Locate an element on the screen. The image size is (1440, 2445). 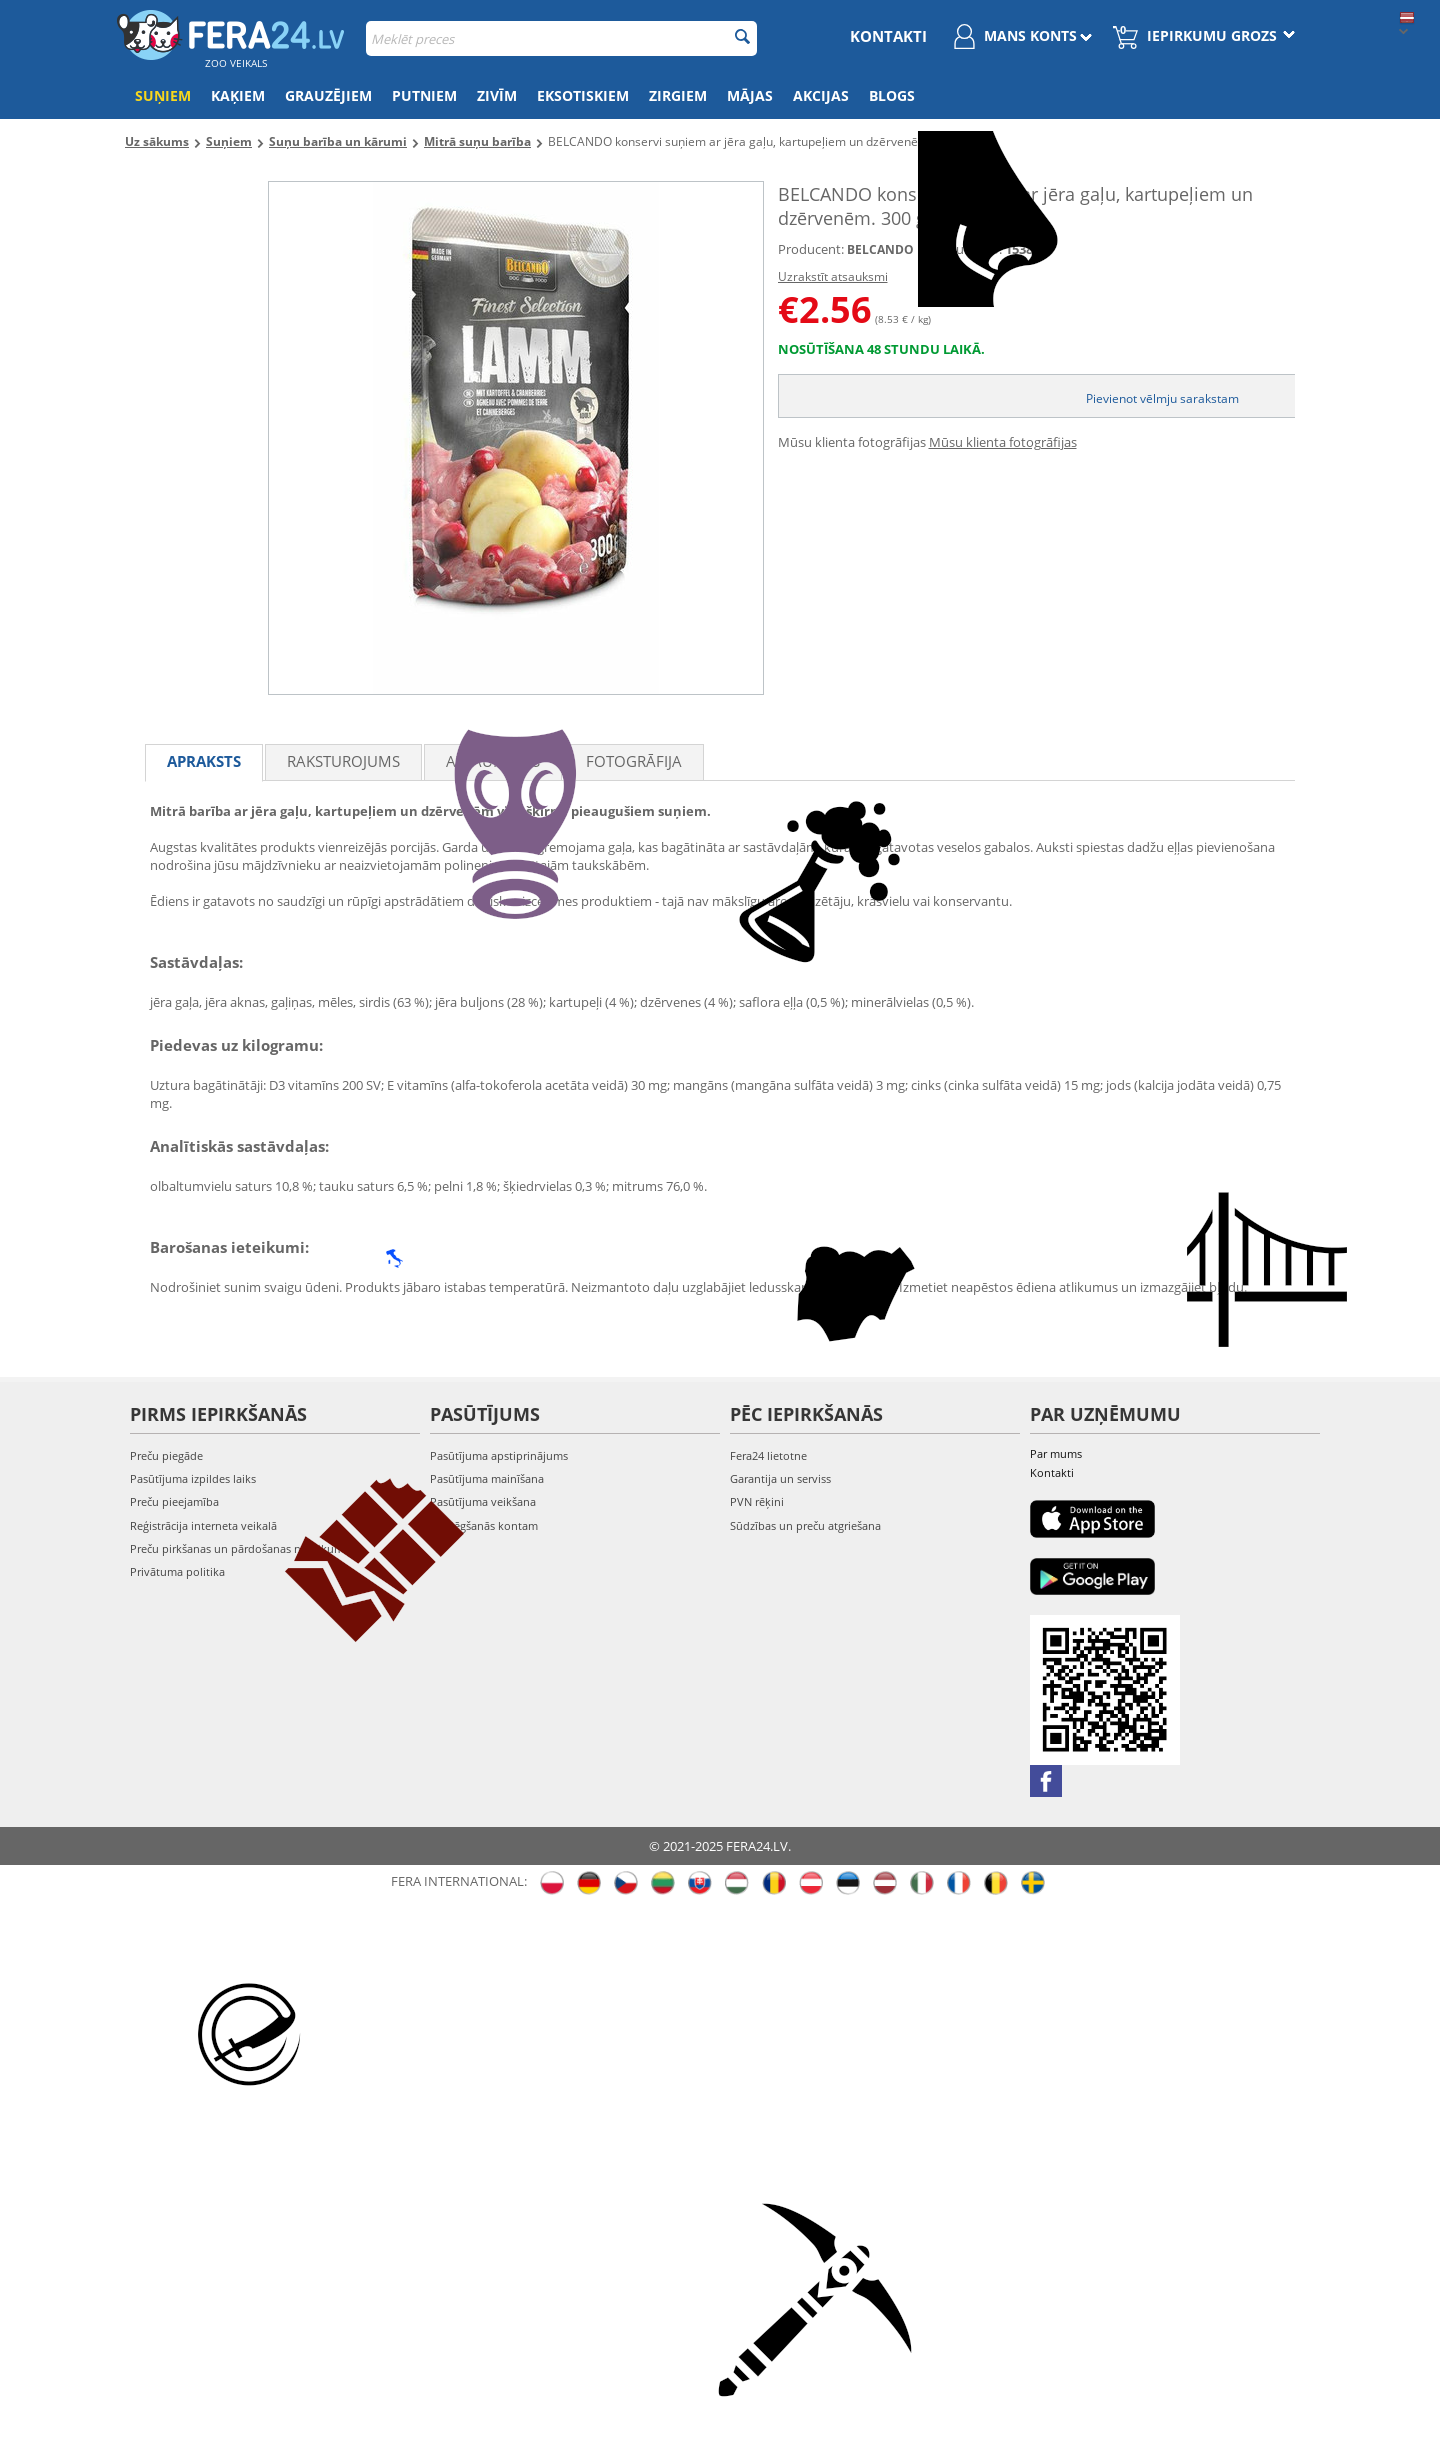
chocolate bar item or consumable in a game is located at coordinates (374, 1552).